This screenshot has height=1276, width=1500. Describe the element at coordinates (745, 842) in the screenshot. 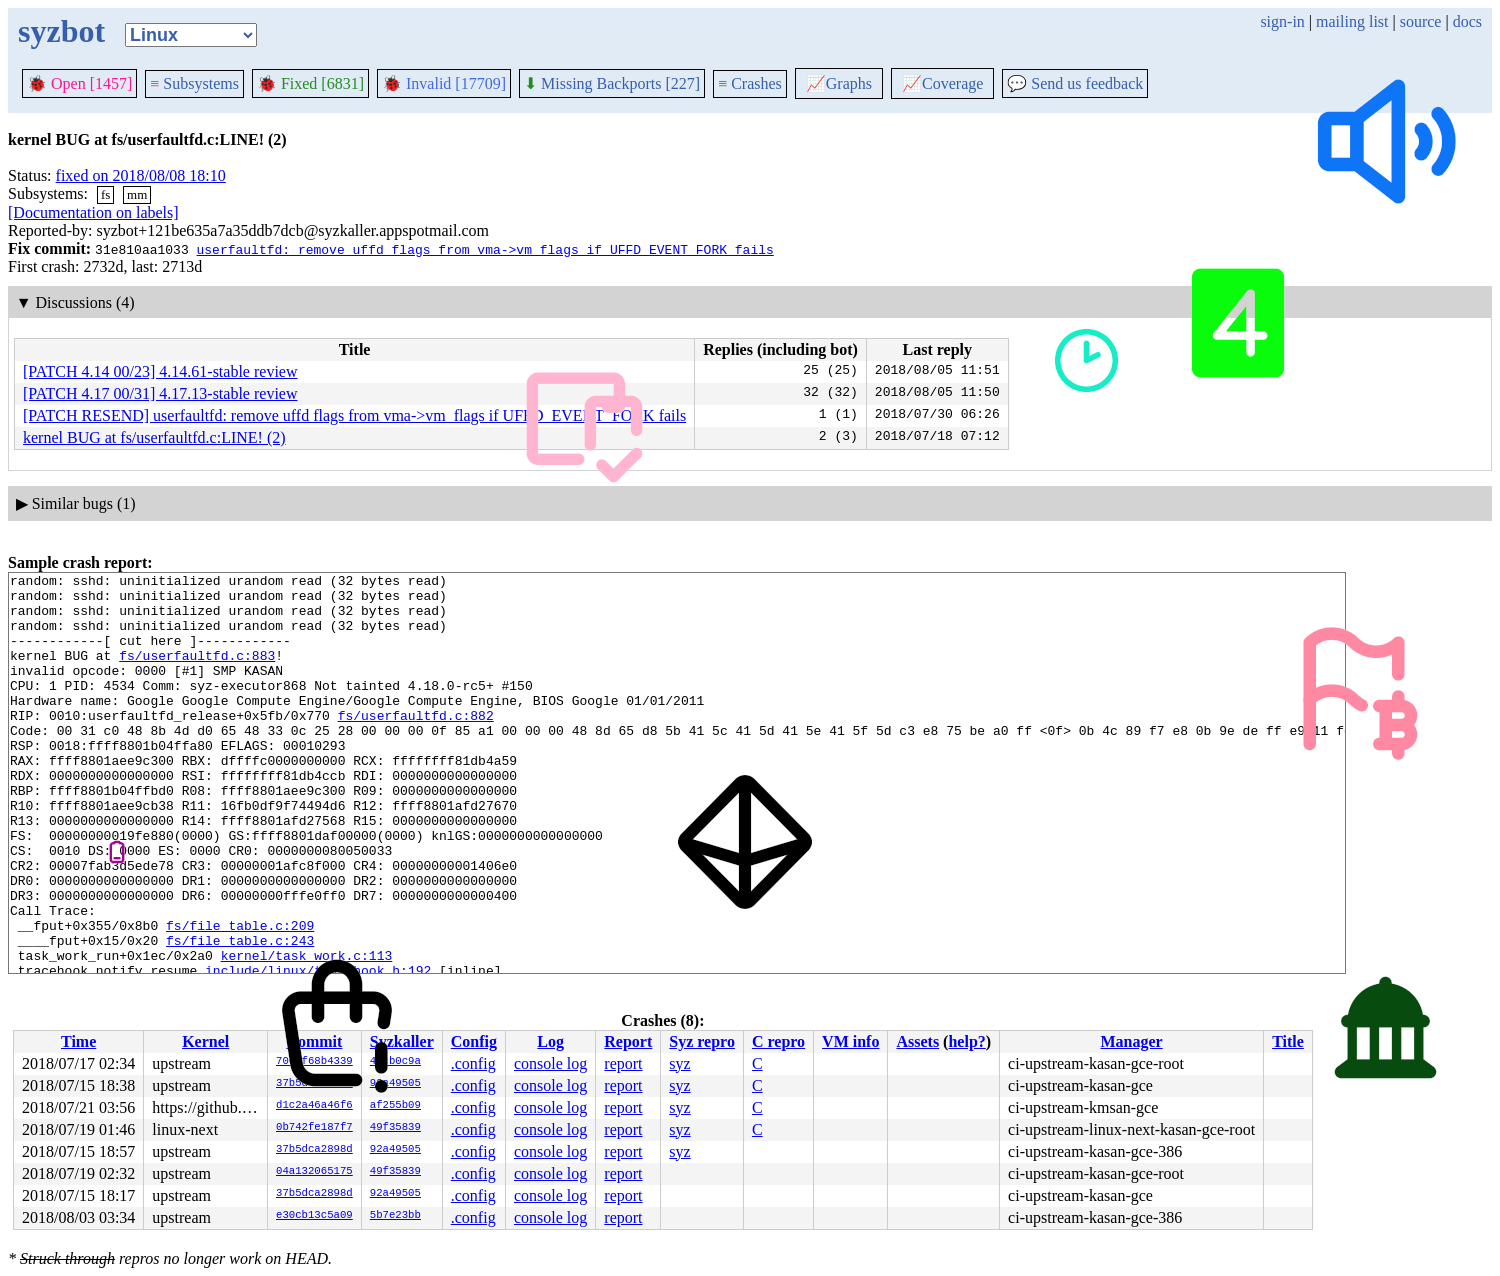

I see `represents 3D geometry or modeling tools` at that location.